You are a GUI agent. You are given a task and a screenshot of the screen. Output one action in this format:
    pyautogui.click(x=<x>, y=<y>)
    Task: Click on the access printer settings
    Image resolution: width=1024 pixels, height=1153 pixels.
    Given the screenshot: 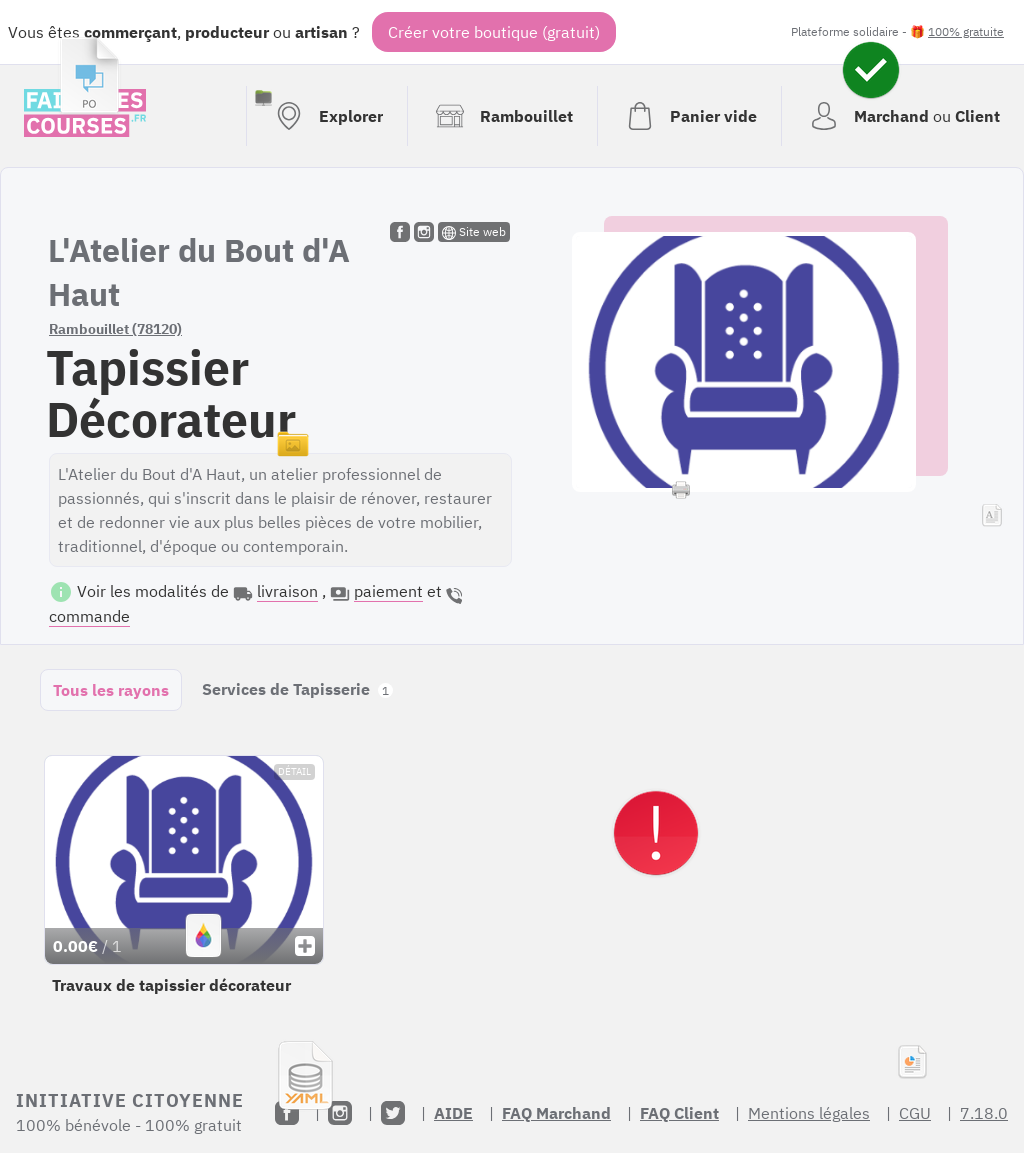 What is the action you would take?
    pyautogui.click(x=681, y=490)
    